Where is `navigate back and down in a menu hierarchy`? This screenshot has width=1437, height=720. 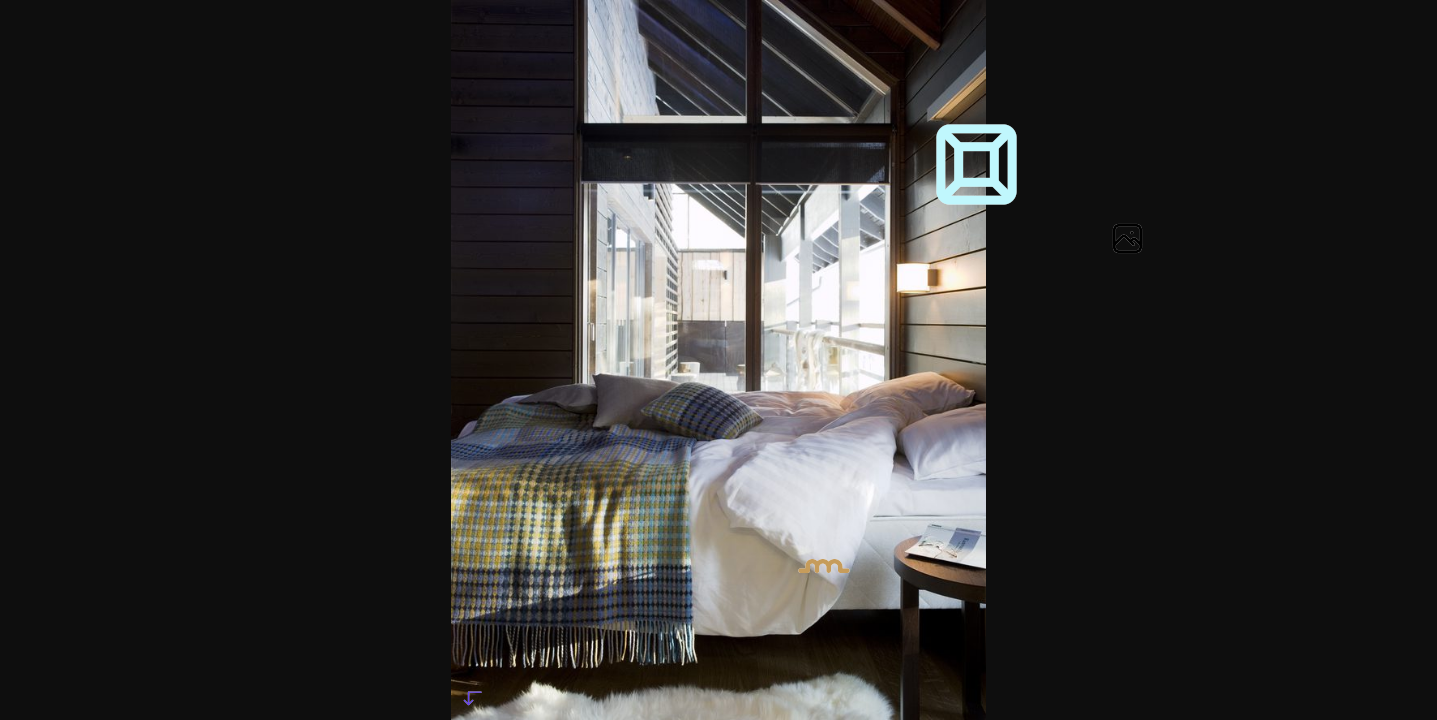
navigate back and down in a menu hierarchy is located at coordinates (472, 697).